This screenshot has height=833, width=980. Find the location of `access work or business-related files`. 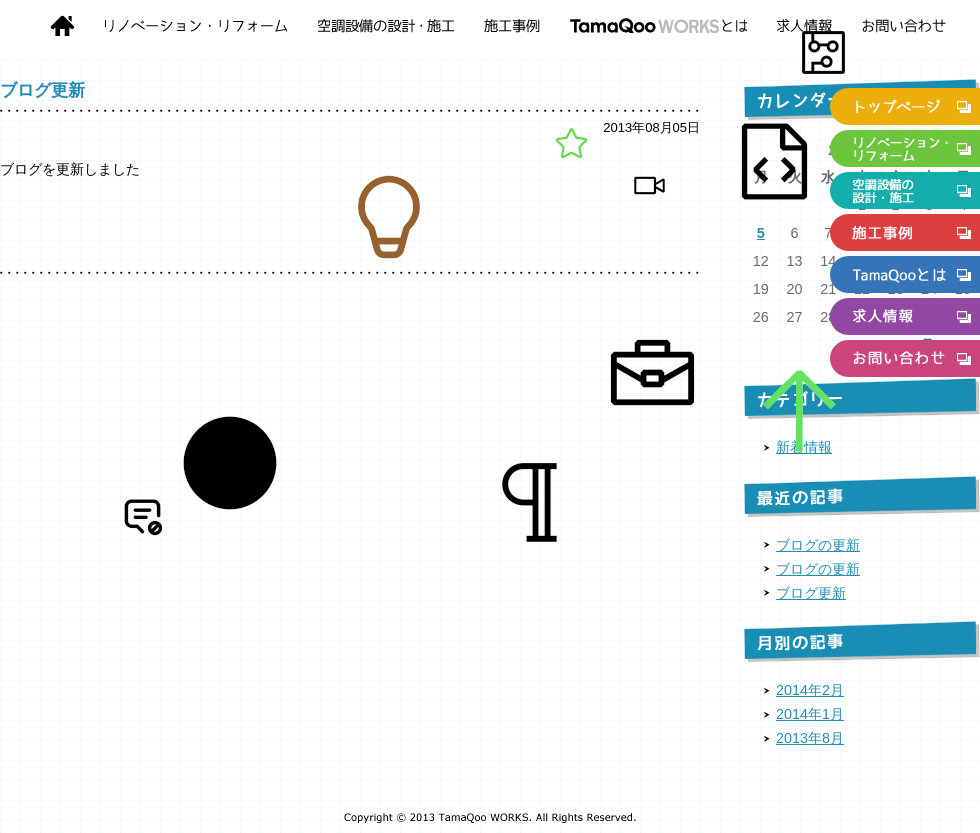

access work or business-related files is located at coordinates (652, 375).